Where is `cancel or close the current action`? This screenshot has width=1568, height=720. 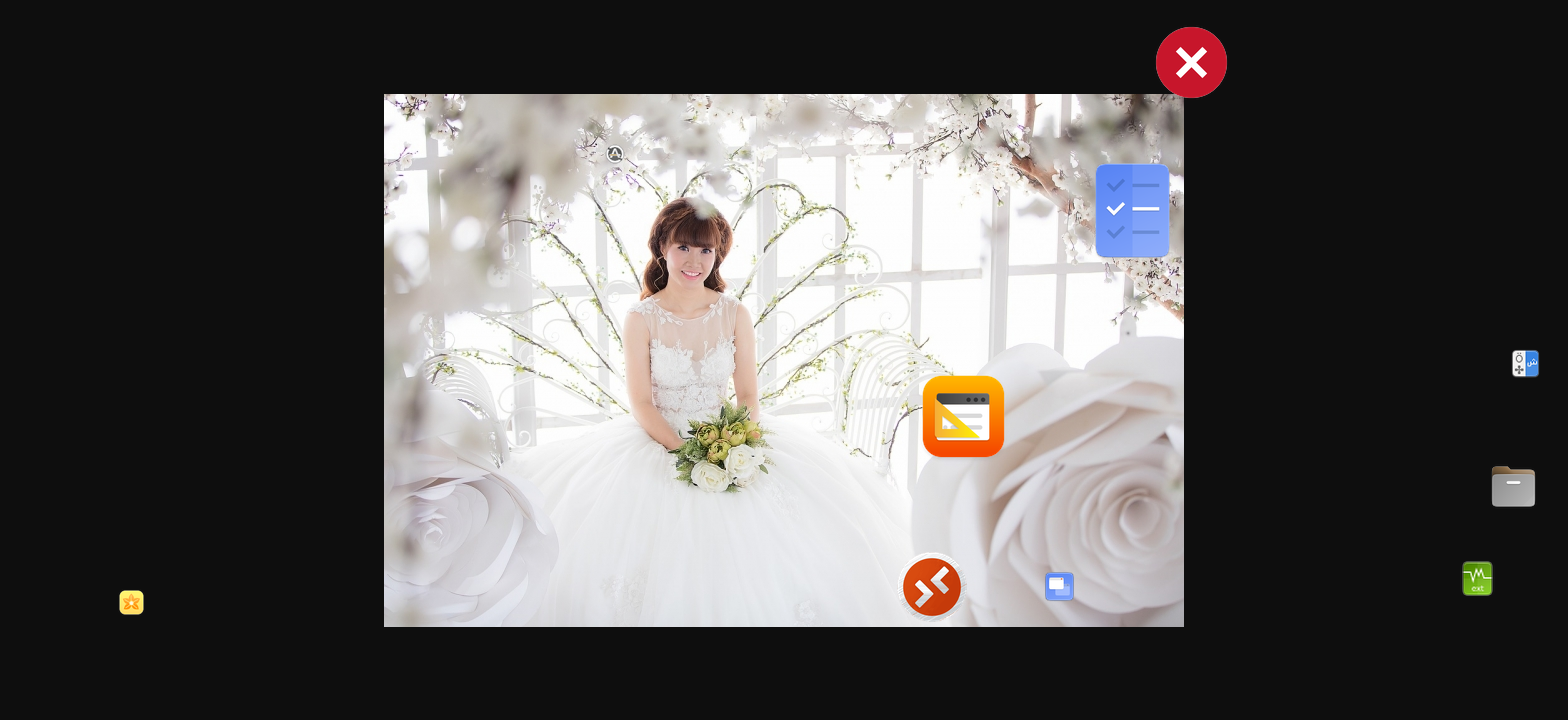 cancel or close the current action is located at coordinates (1191, 62).